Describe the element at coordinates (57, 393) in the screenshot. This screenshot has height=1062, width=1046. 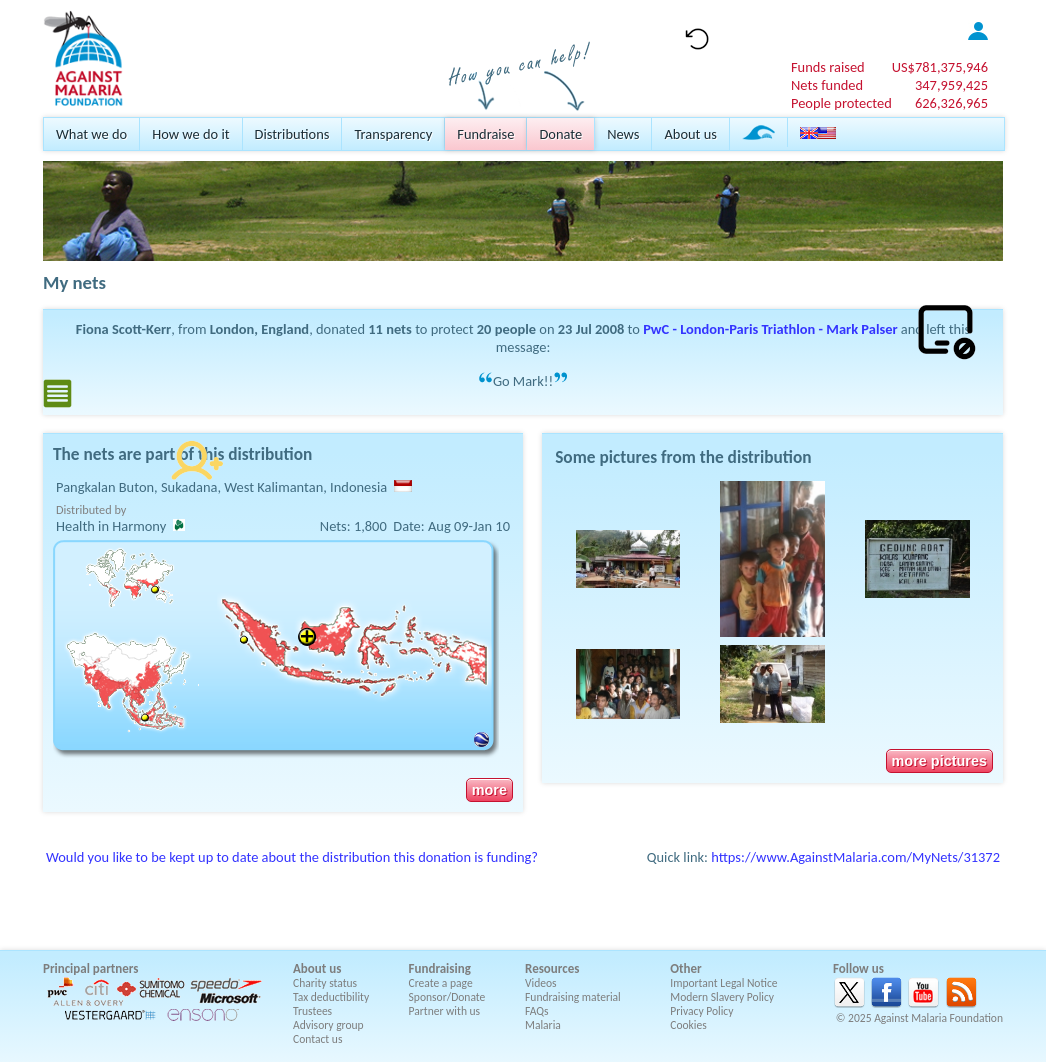
I see `justify text alignment` at that location.